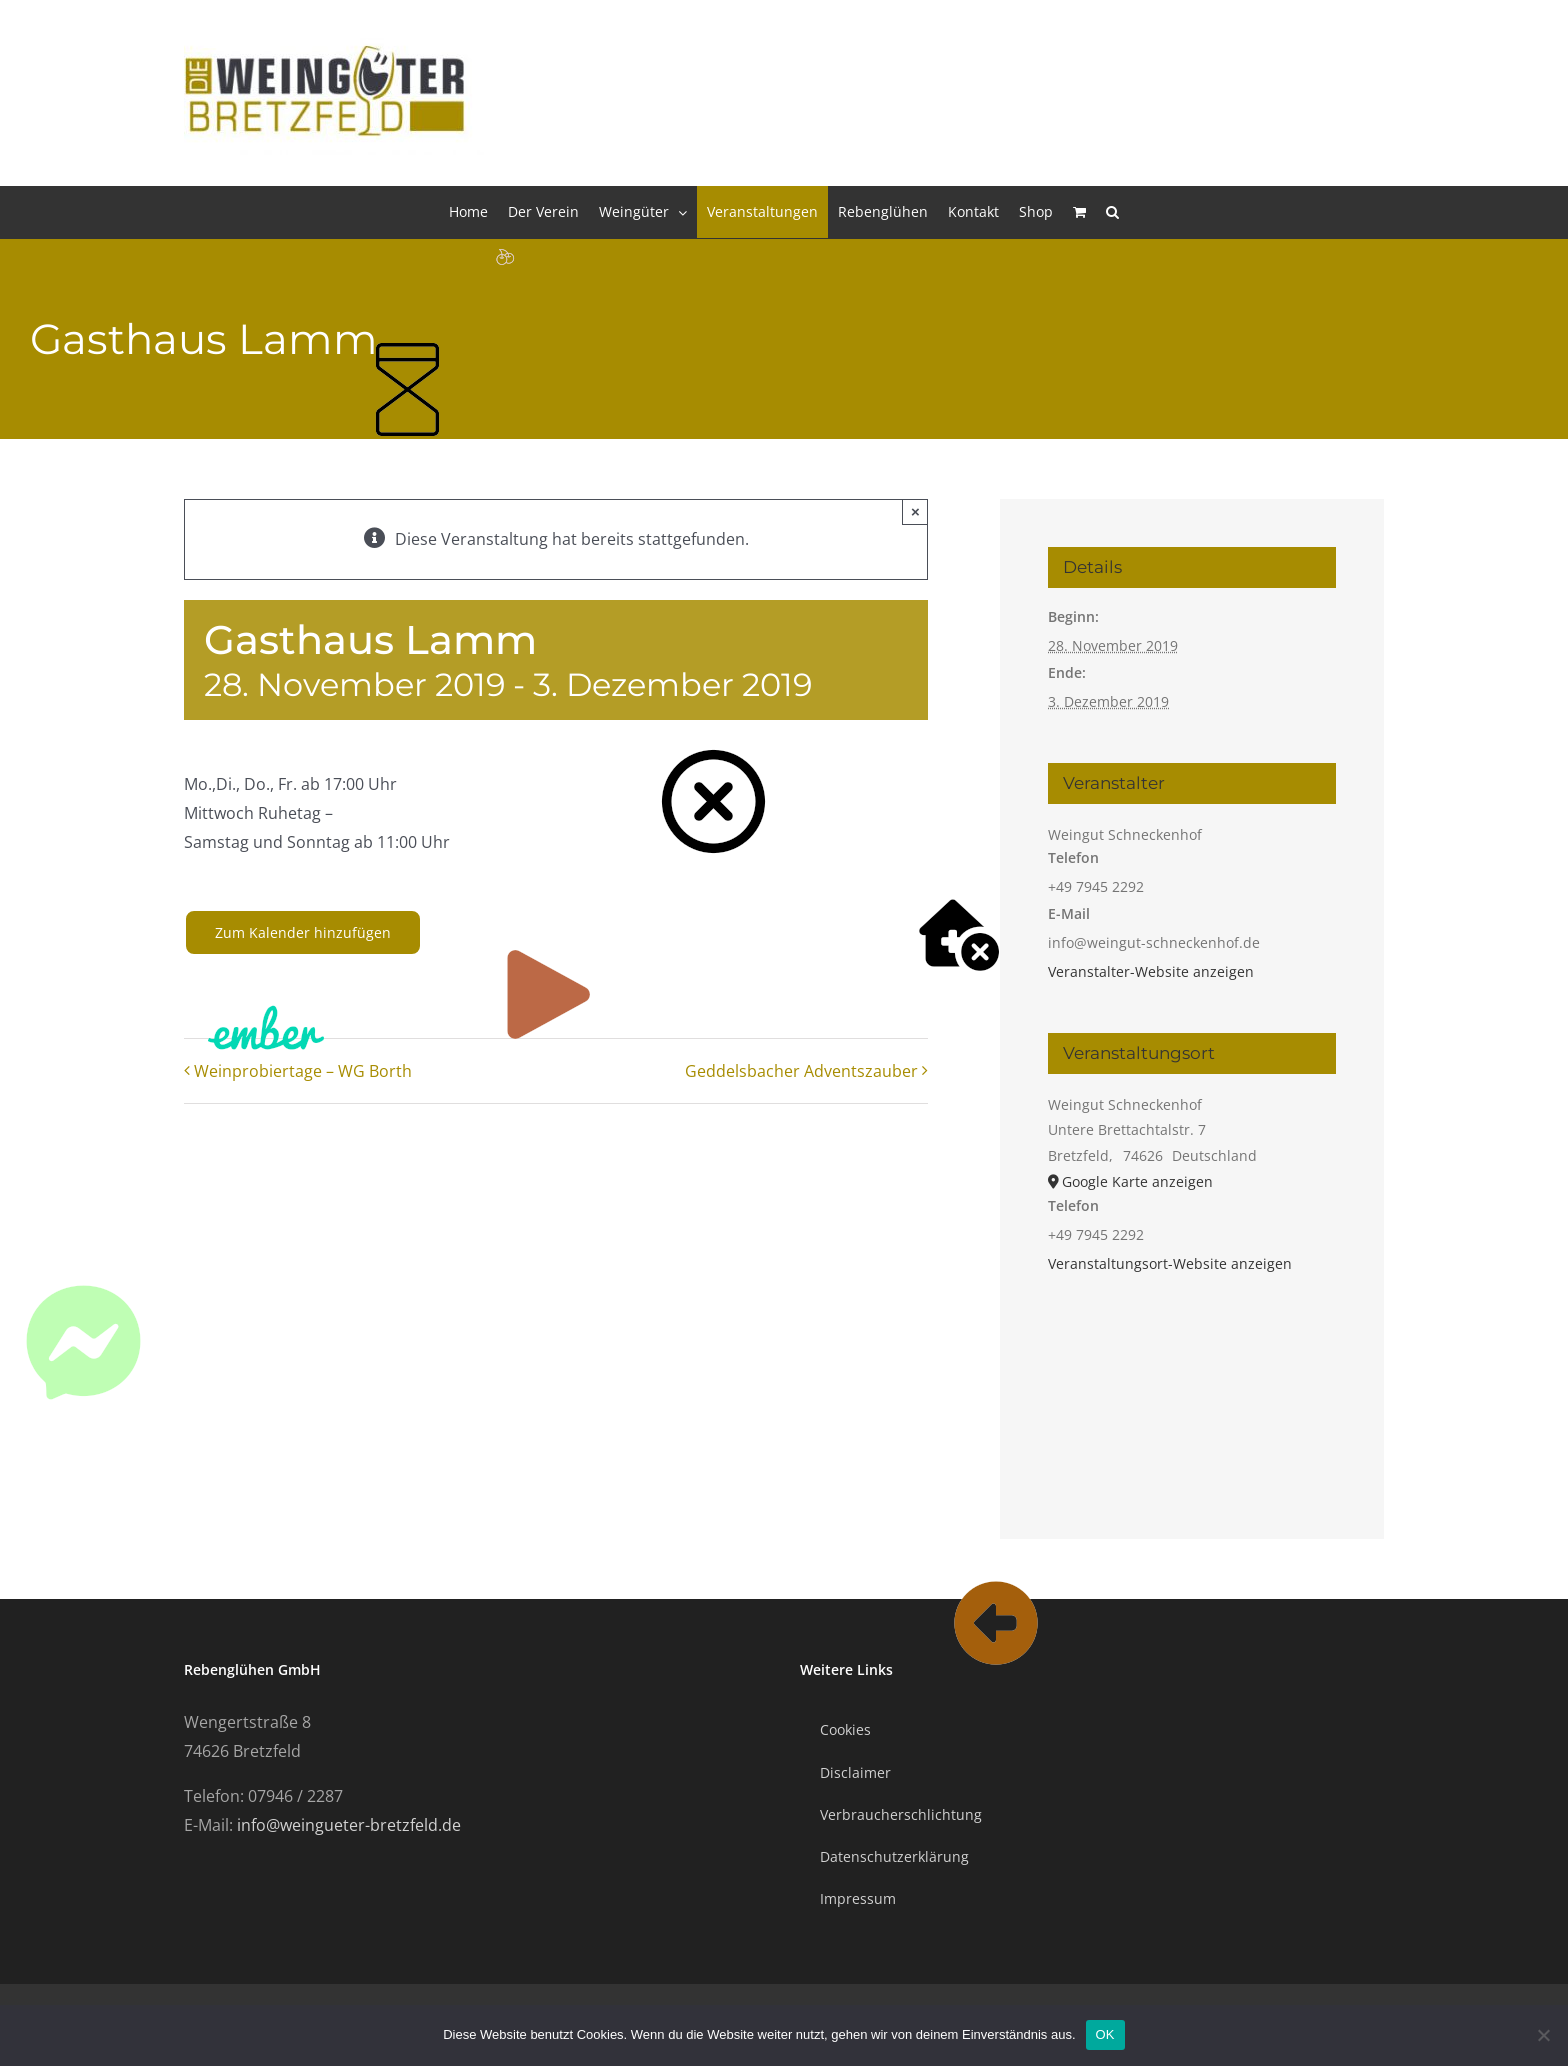 The image size is (1568, 2066). I want to click on indicates a timer or countdown just started, so click(407, 389).